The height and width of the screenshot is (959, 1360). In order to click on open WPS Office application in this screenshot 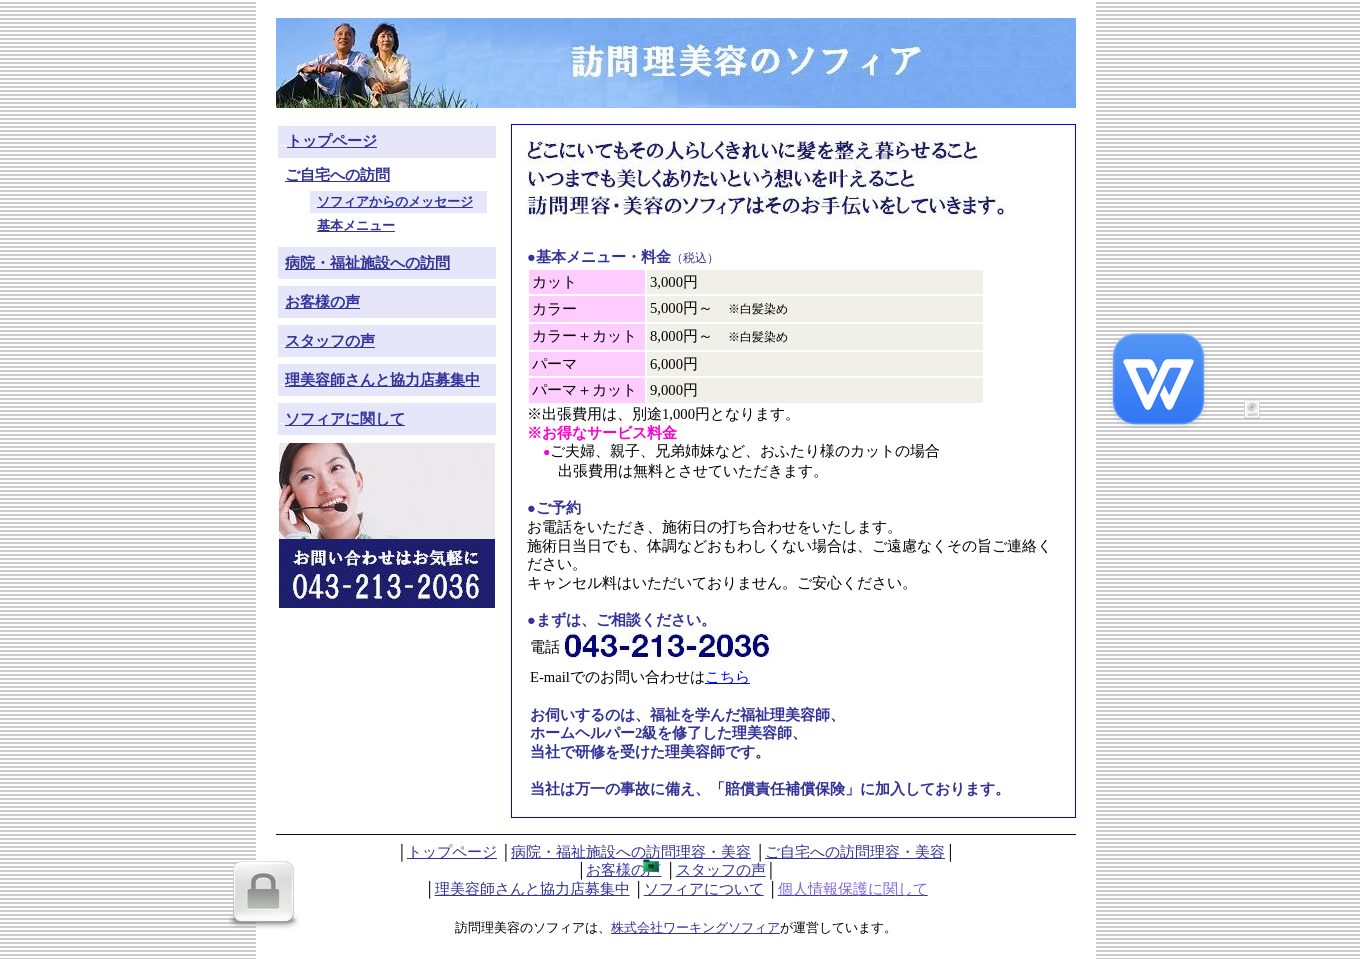, I will do `click(1158, 380)`.